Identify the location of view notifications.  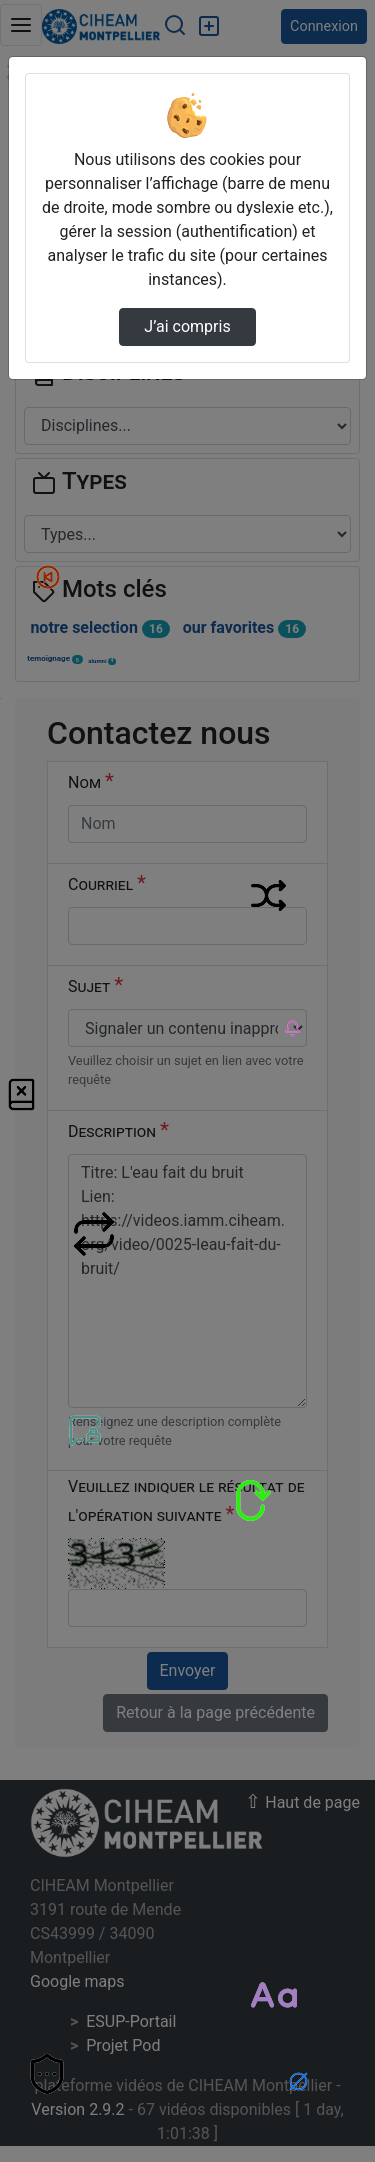
(292, 1028).